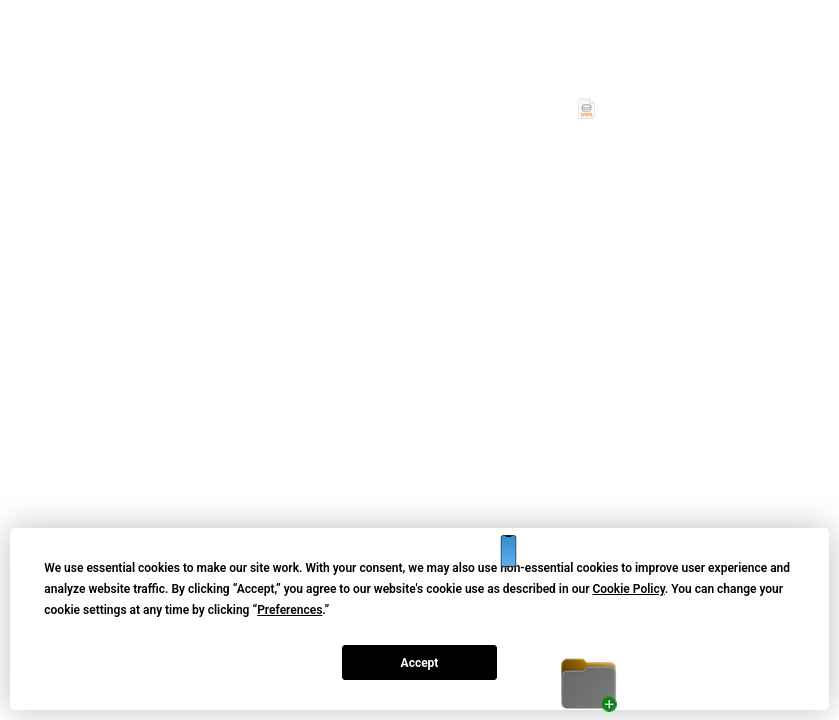 The width and height of the screenshot is (839, 720). What do you see at coordinates (588, 683) in the screenshot?
I see `create a new folder` at bounding box center [588, 683].